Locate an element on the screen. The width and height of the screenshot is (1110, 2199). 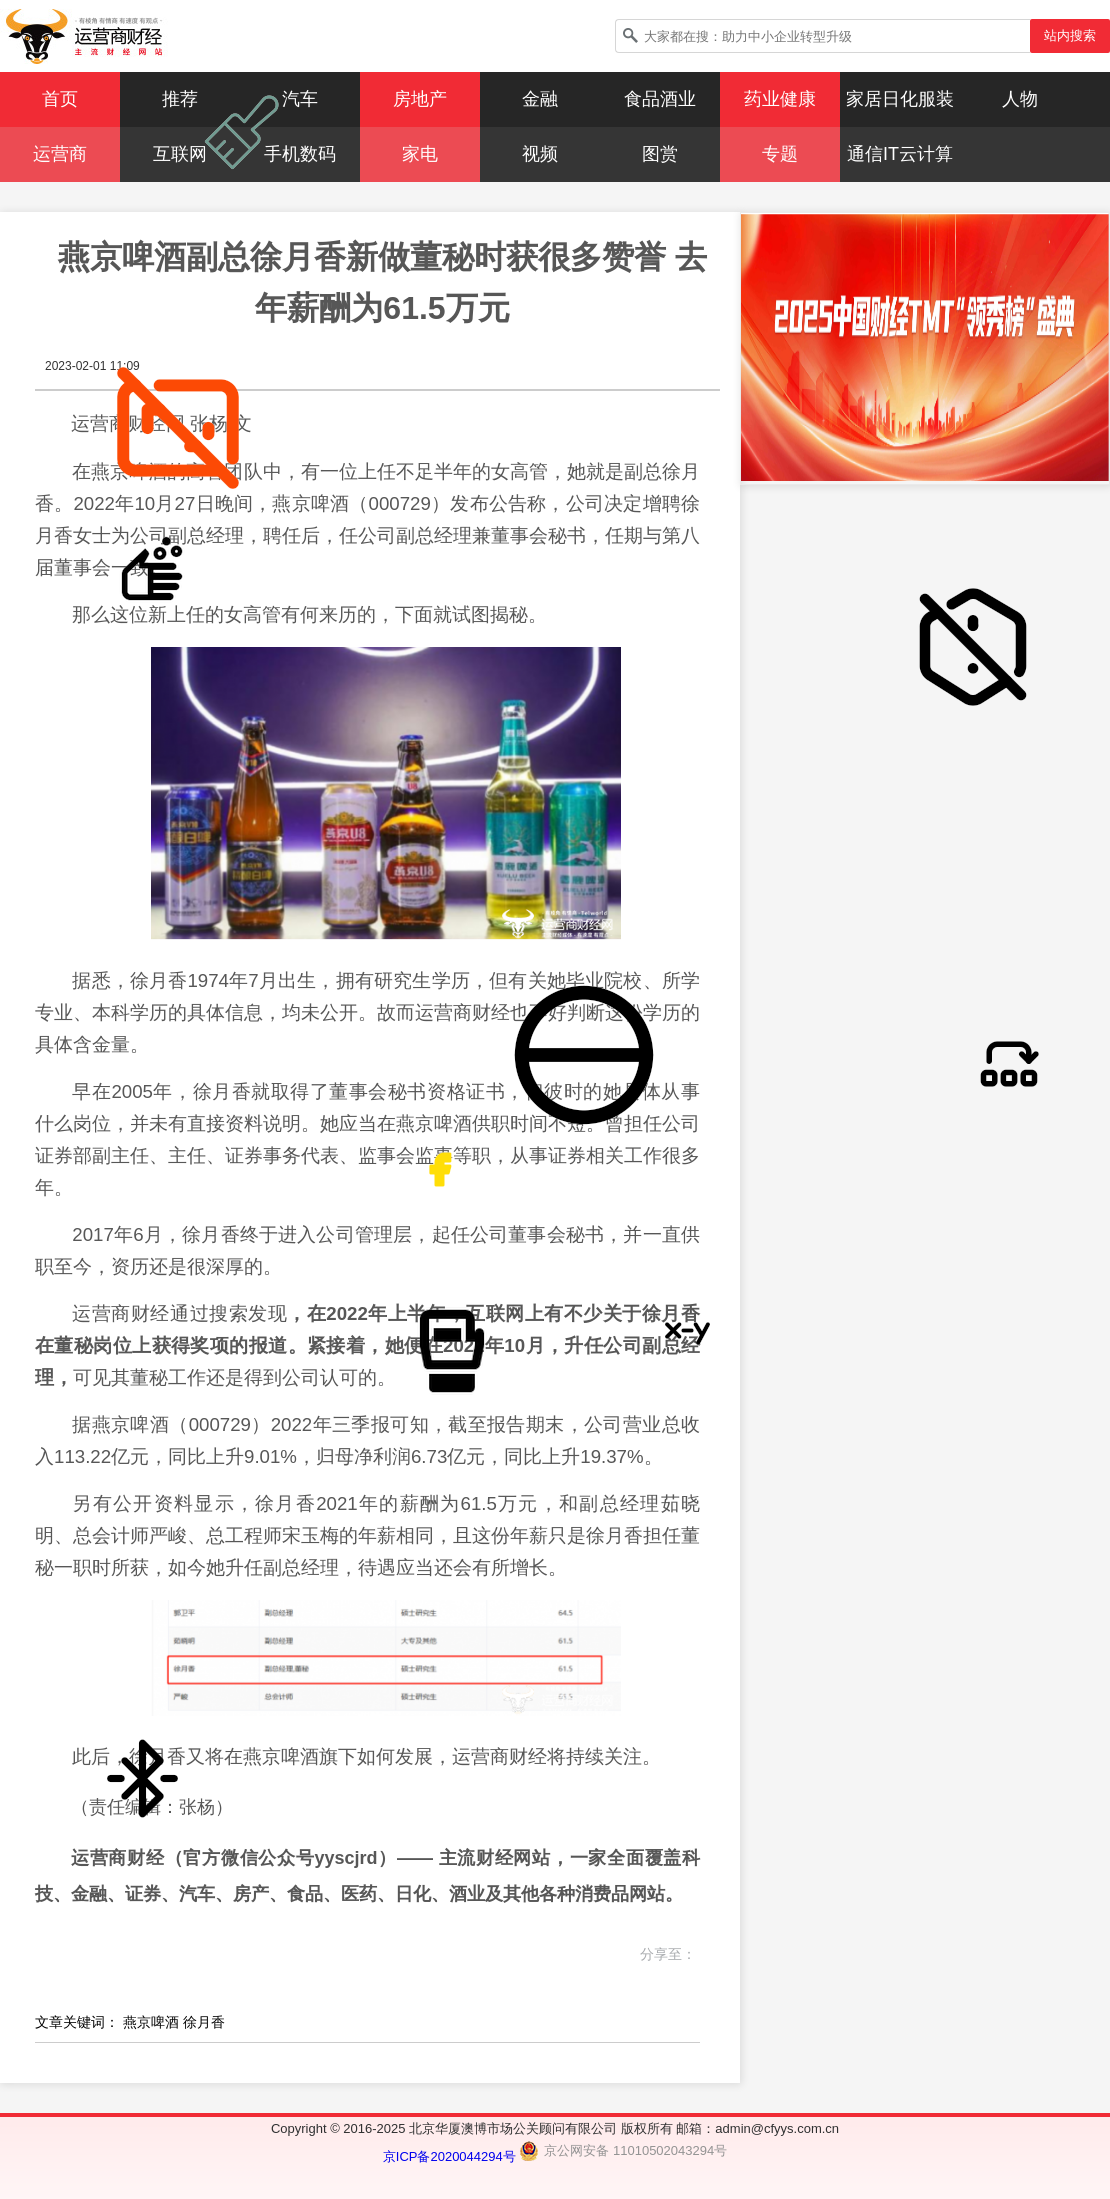
disable aspect ratio lock is located at coordinates (178, 428).